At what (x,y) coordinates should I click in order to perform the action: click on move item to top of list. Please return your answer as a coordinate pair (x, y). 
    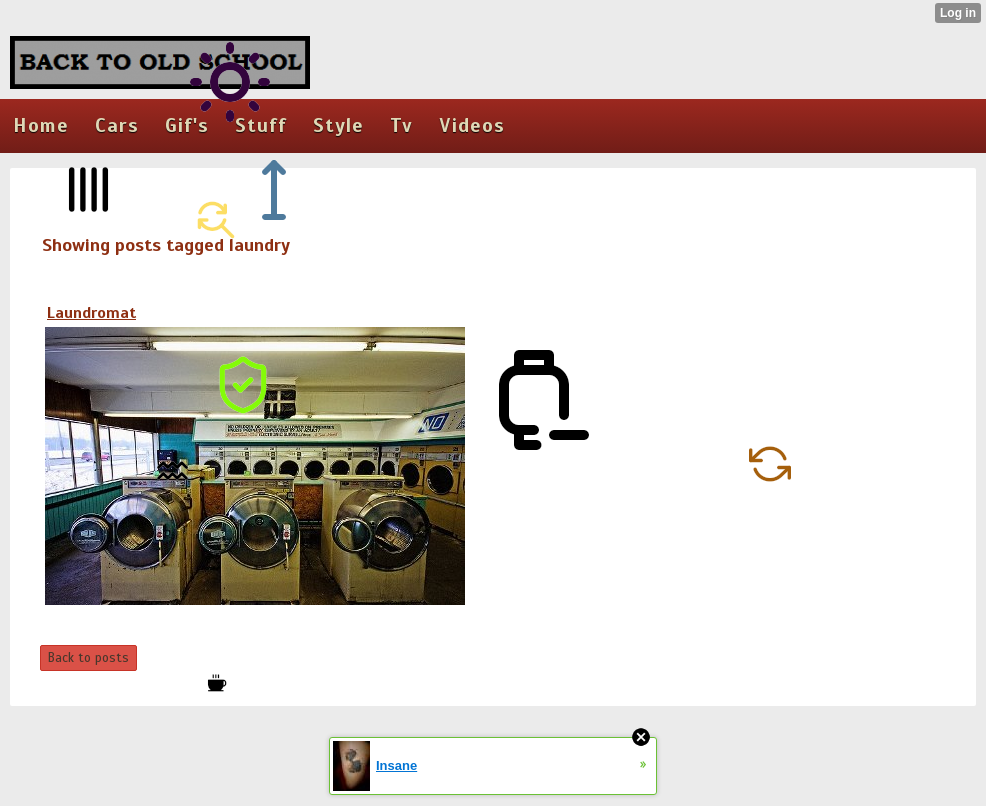
    Looking at the image, I should click on (274, 190).